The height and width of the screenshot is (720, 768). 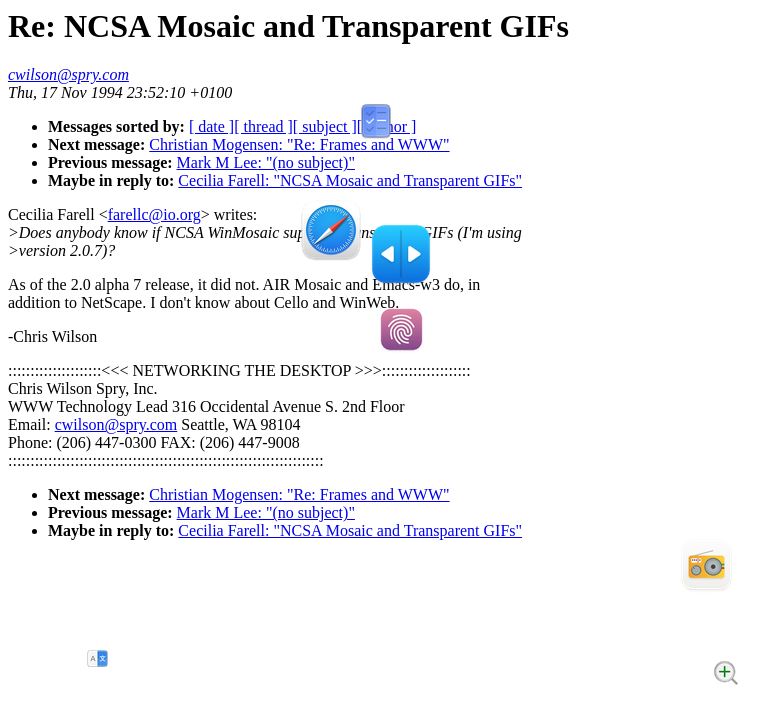 I want to click on xfce panel separator settings, so click(x=401, y=254).